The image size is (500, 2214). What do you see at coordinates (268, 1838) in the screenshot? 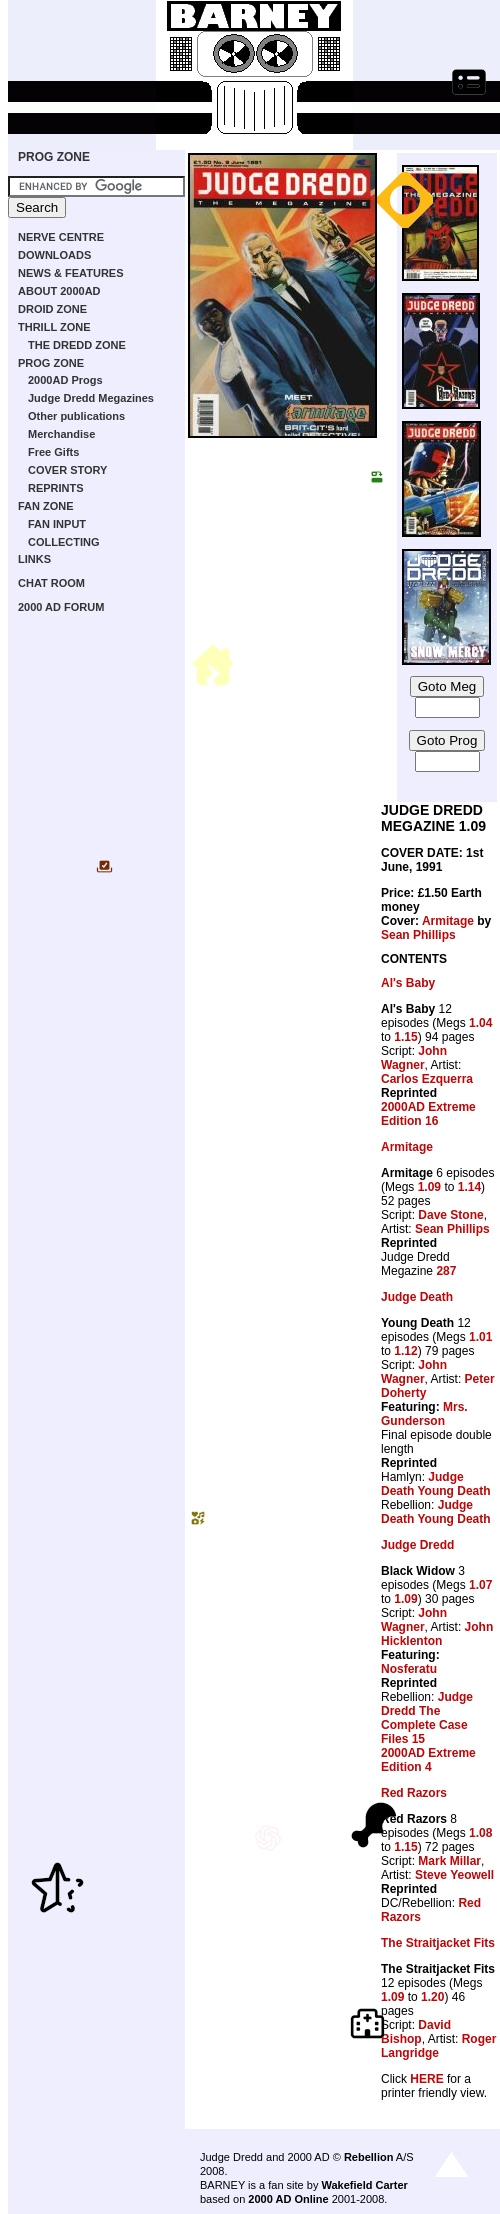
I see `OpenAI logo` at bounding box center [268, 1838].